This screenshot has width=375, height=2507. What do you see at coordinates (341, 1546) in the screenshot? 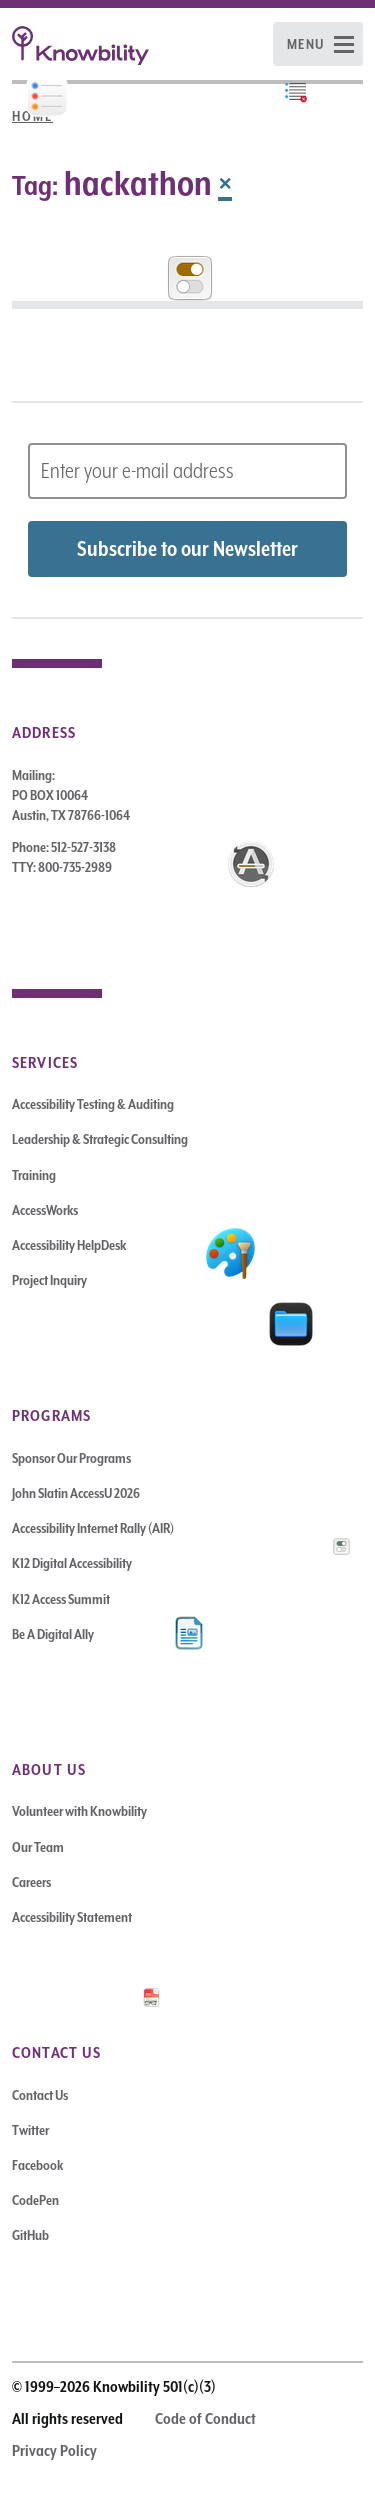
I see `open unity tweak tool settings` at bounding box center [341, 1546].